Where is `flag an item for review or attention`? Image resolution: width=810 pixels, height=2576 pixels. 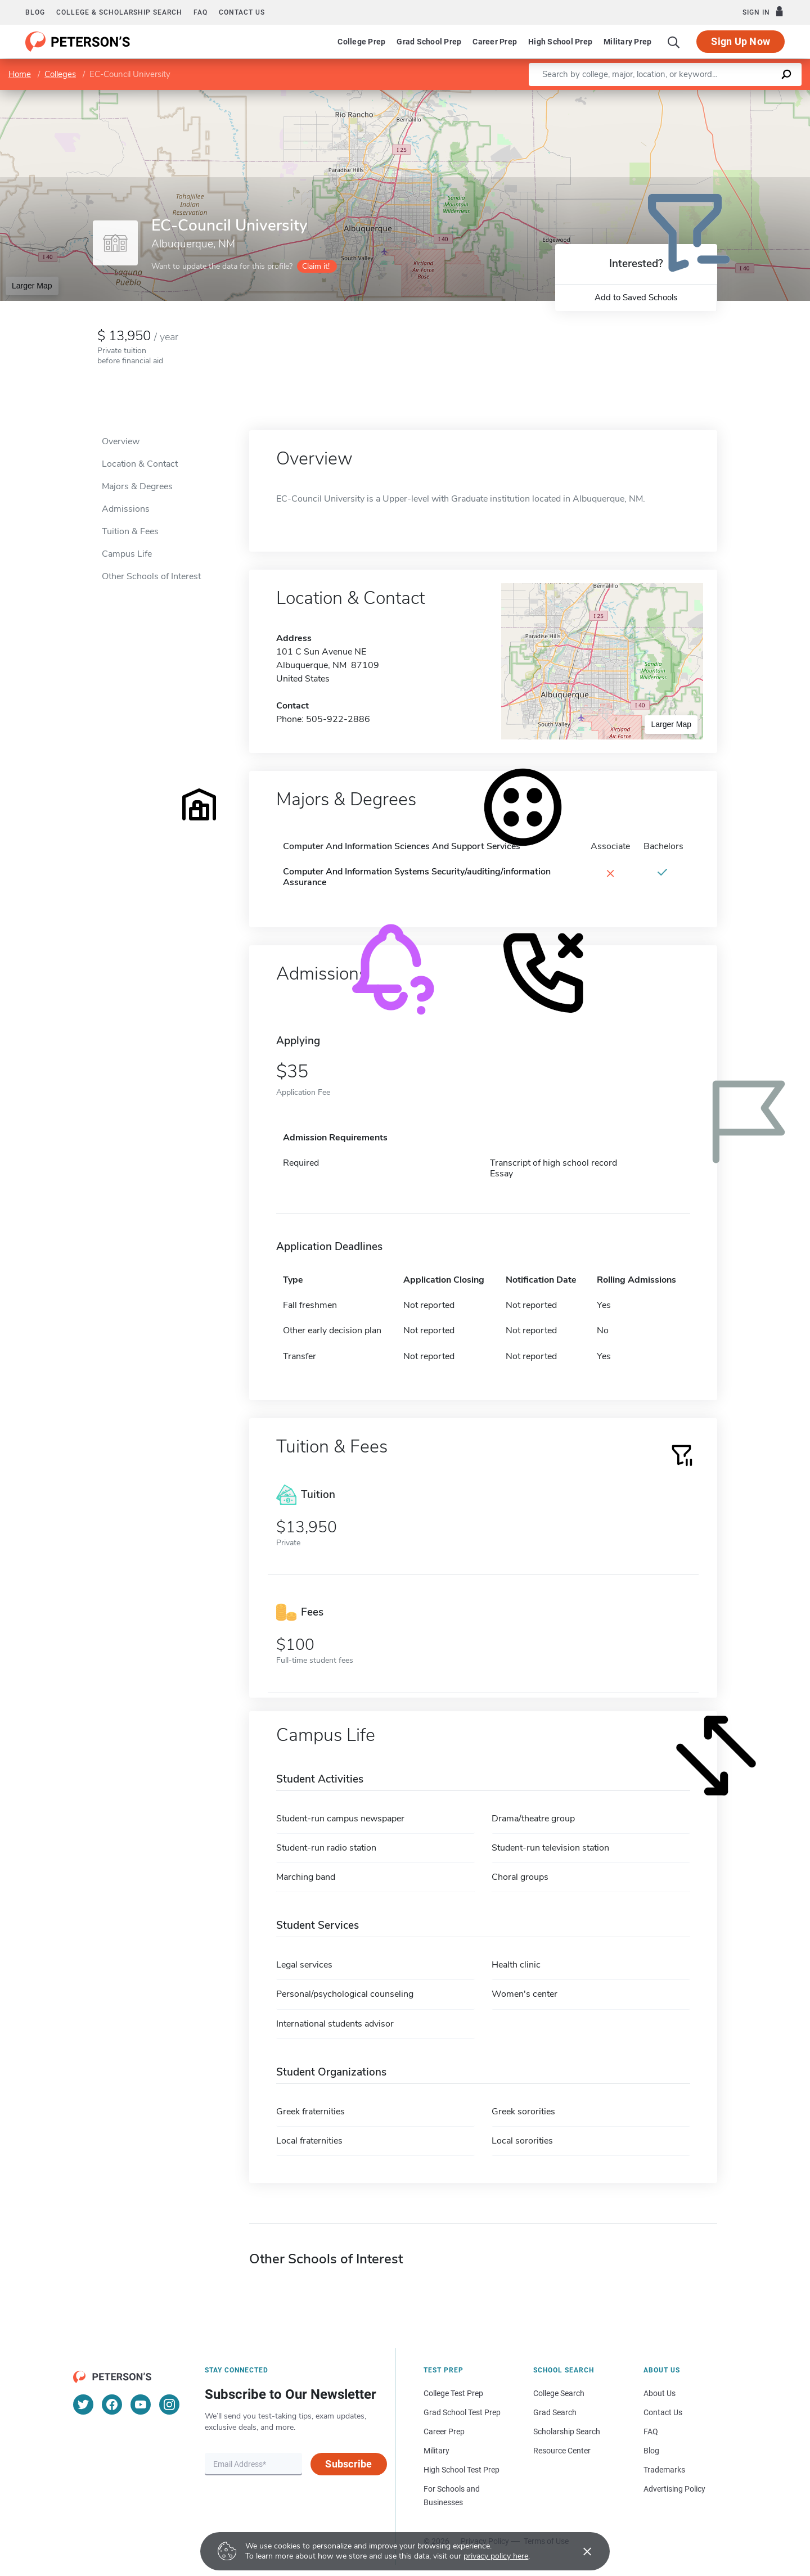 flag an item for review or attention is located at coordinates (747, 1122).